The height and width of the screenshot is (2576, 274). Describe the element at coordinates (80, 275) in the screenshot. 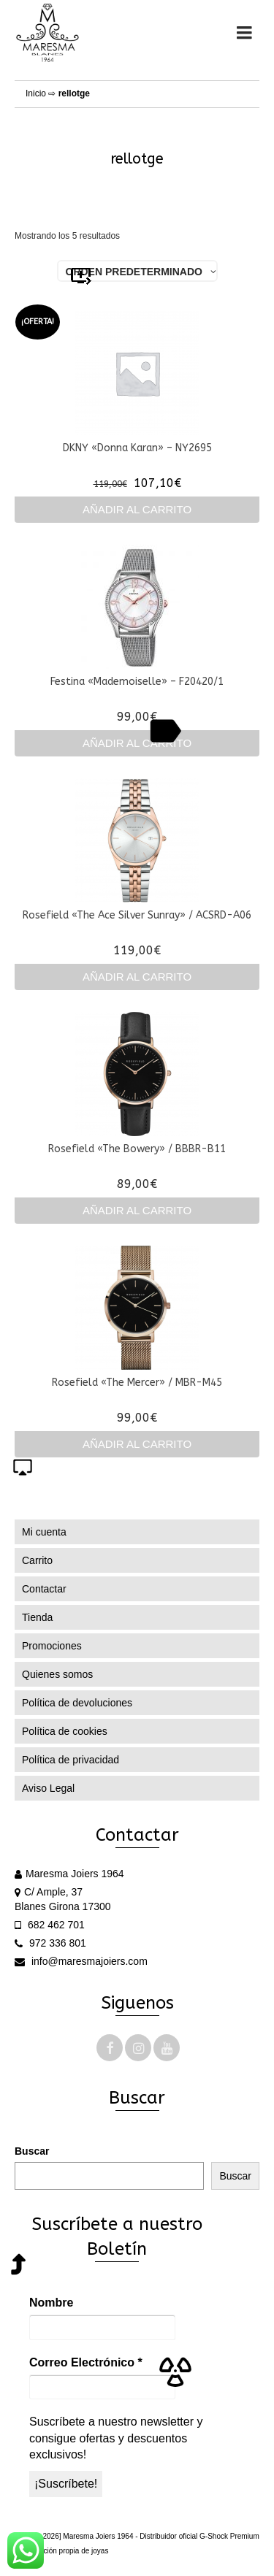

I see `add to play next in queue` at that location.